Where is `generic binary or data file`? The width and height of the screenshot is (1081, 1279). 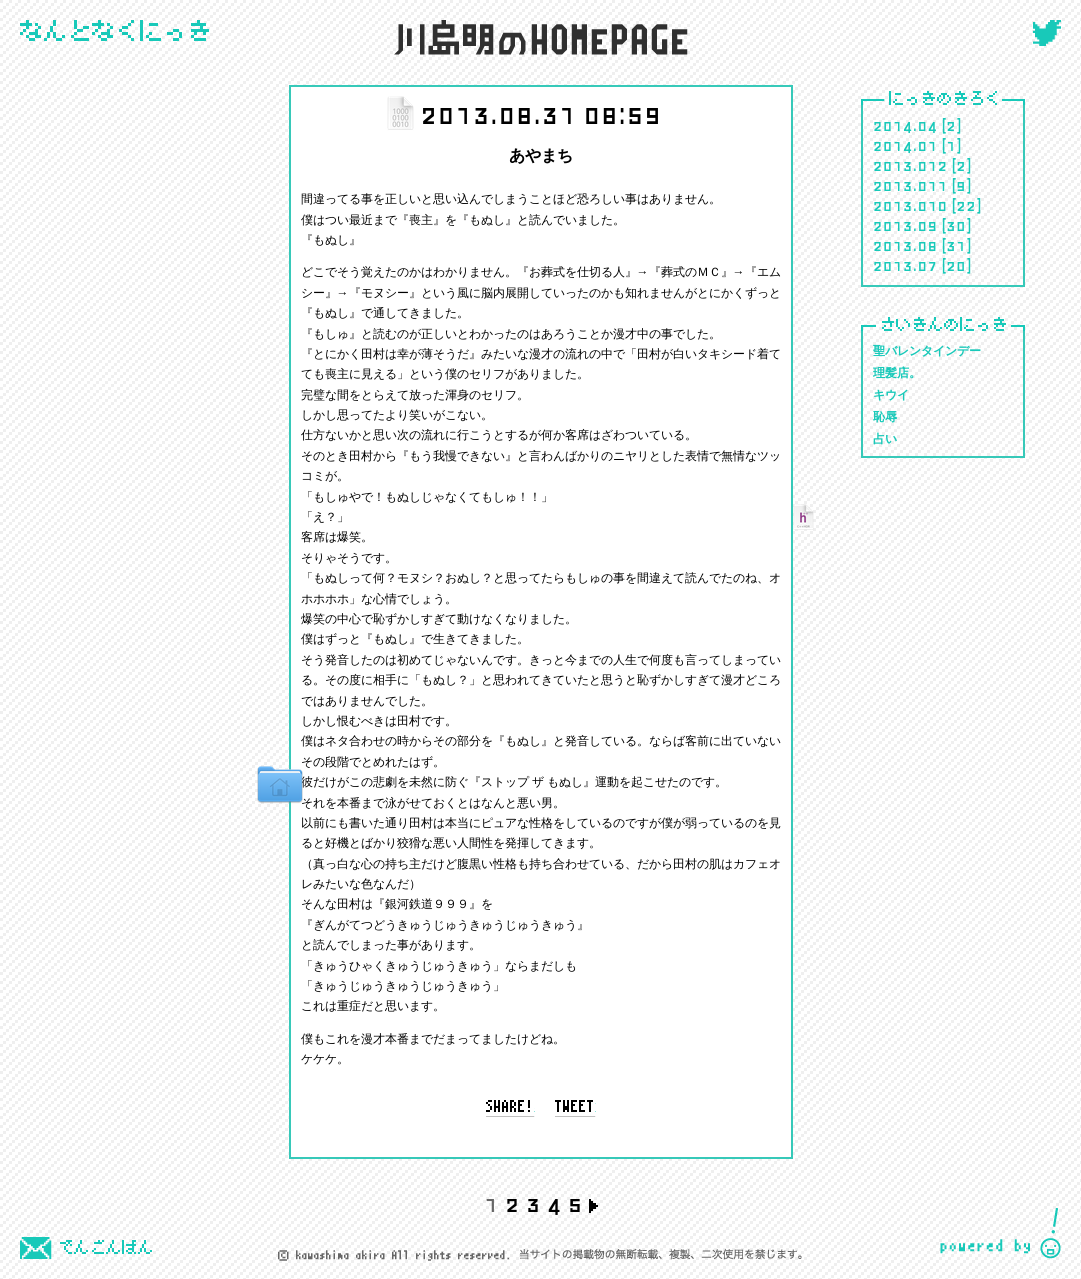
generic binary or data file is located at coordinates (400, 113).